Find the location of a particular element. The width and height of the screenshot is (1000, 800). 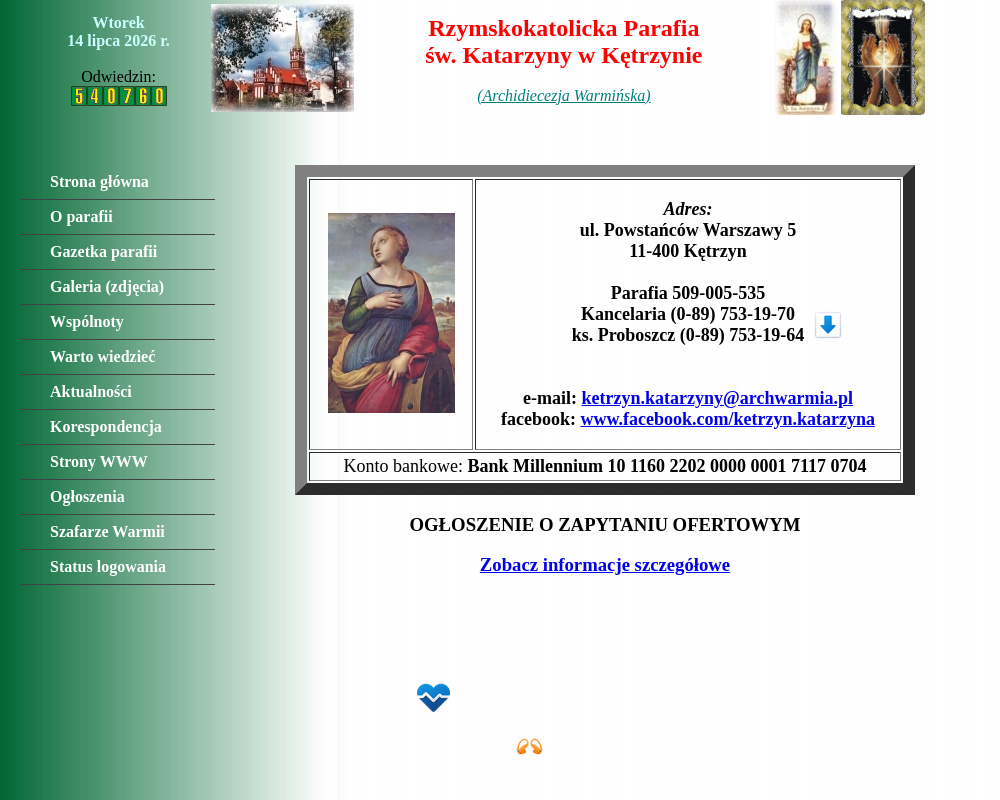

connect wireless earbuds via bluetooth is located at coordinates (529, 747).